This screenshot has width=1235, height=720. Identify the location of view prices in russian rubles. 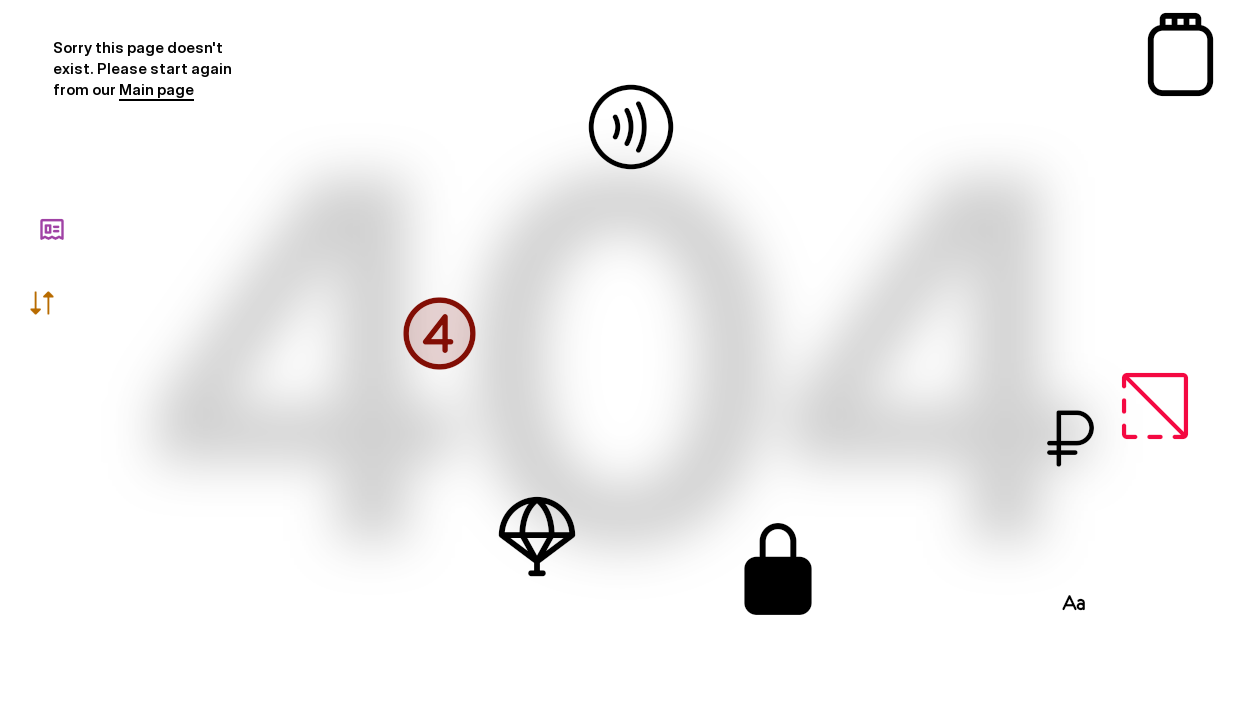
(1070, 438).